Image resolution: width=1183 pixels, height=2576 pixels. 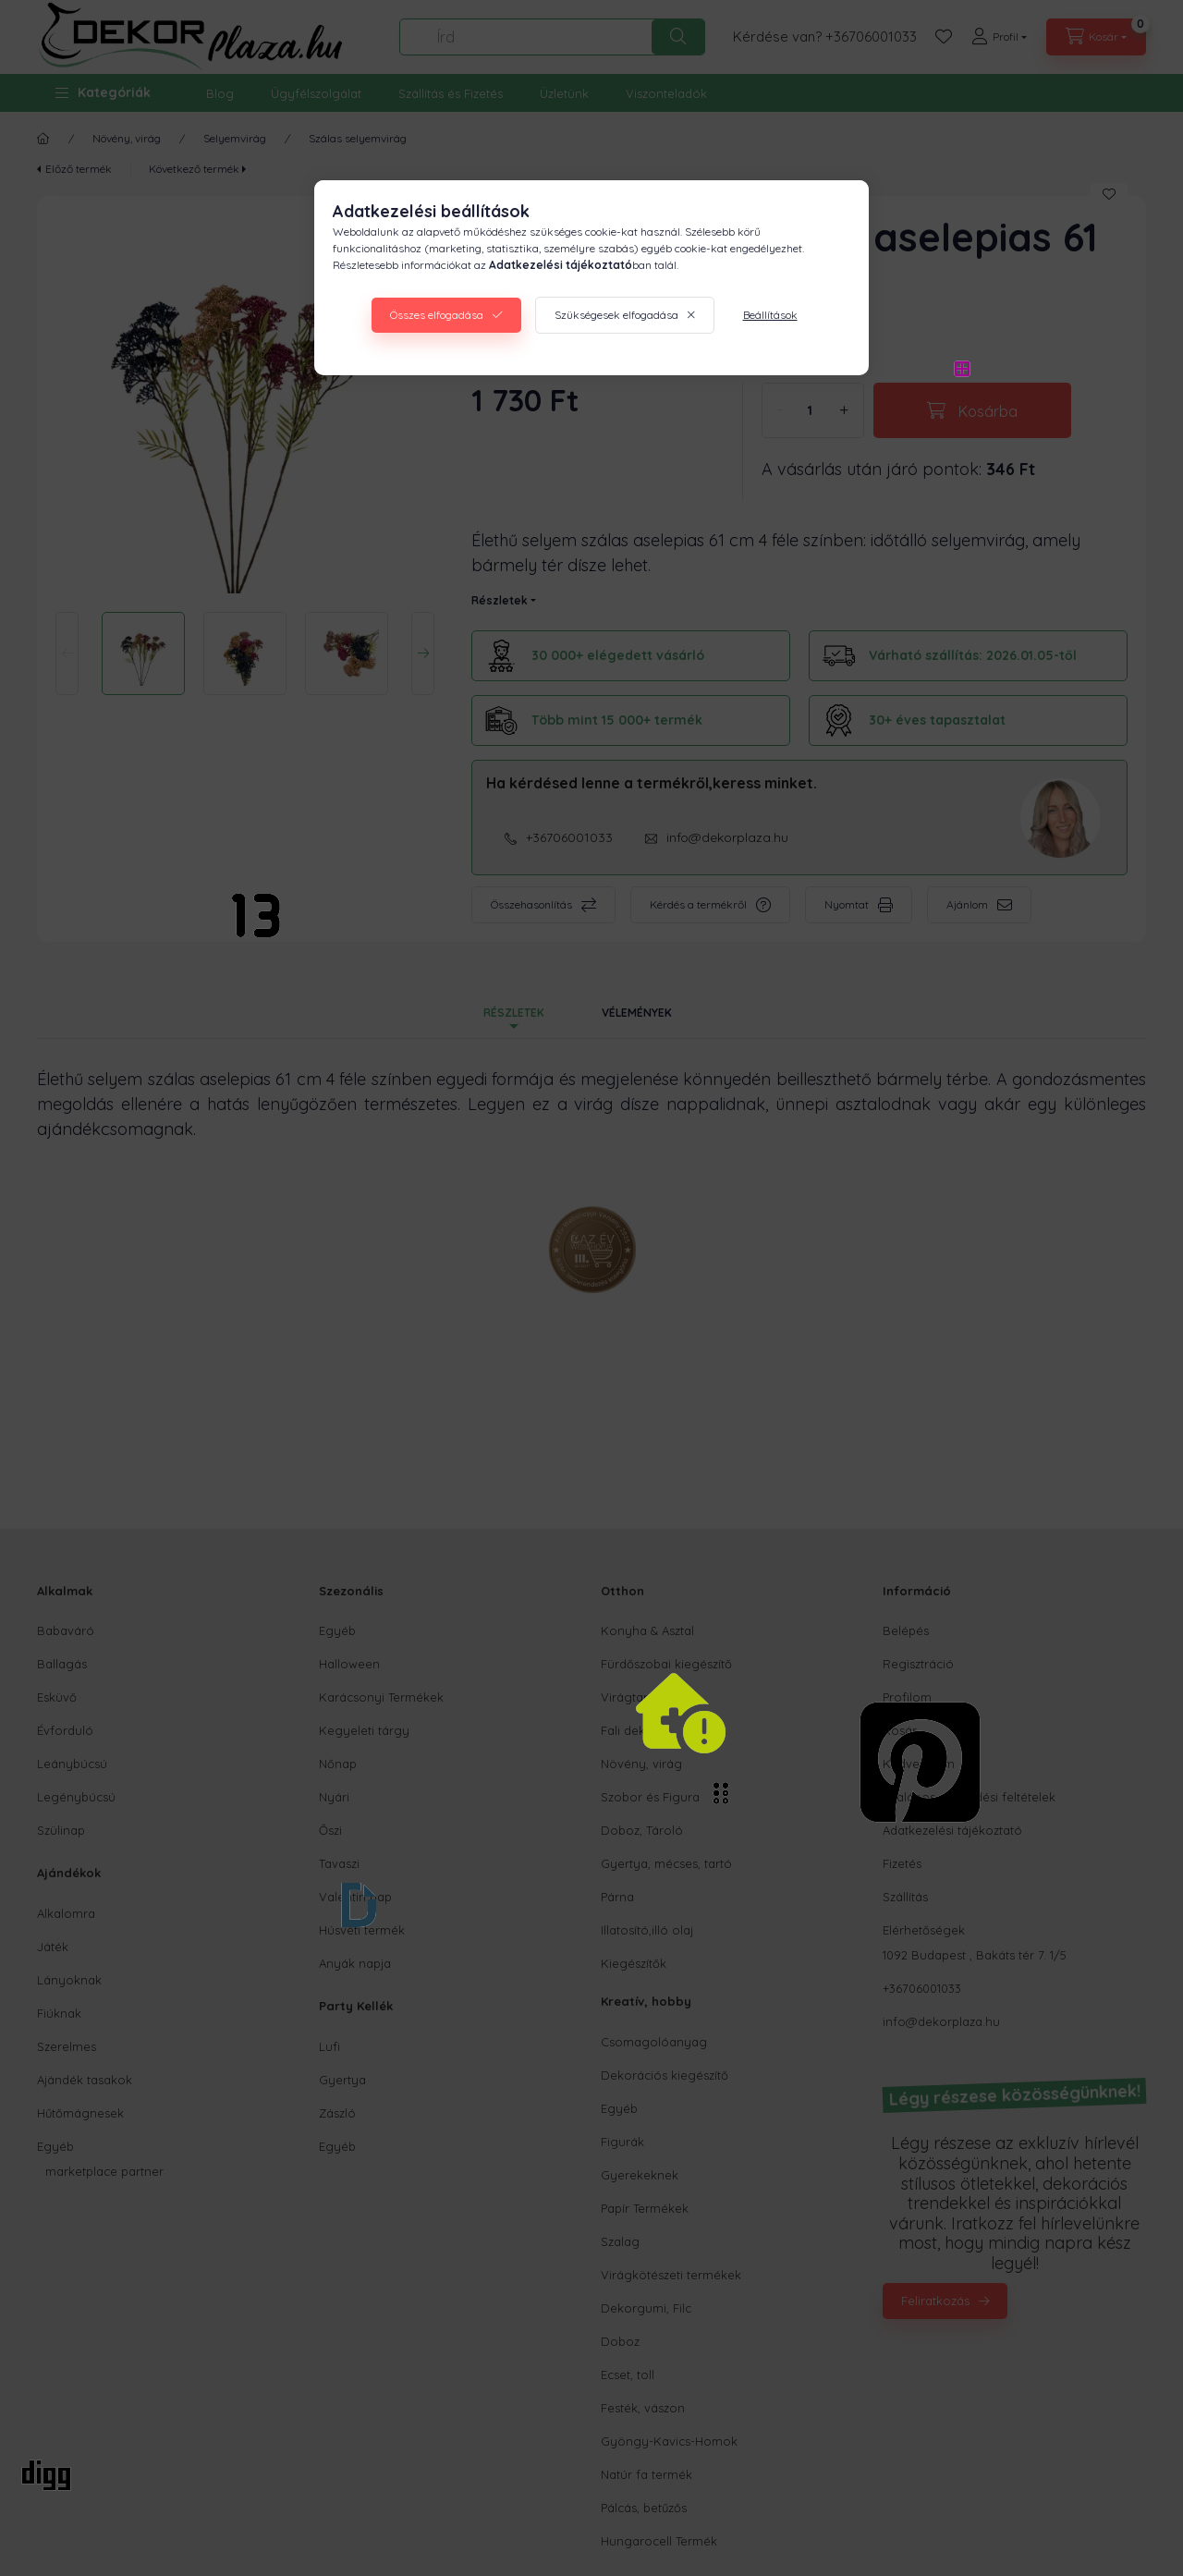 What do you see at coordinates (920, 1762) in the screenshot?
I see `open Pinterest app` at bounding box center [920, 1762].